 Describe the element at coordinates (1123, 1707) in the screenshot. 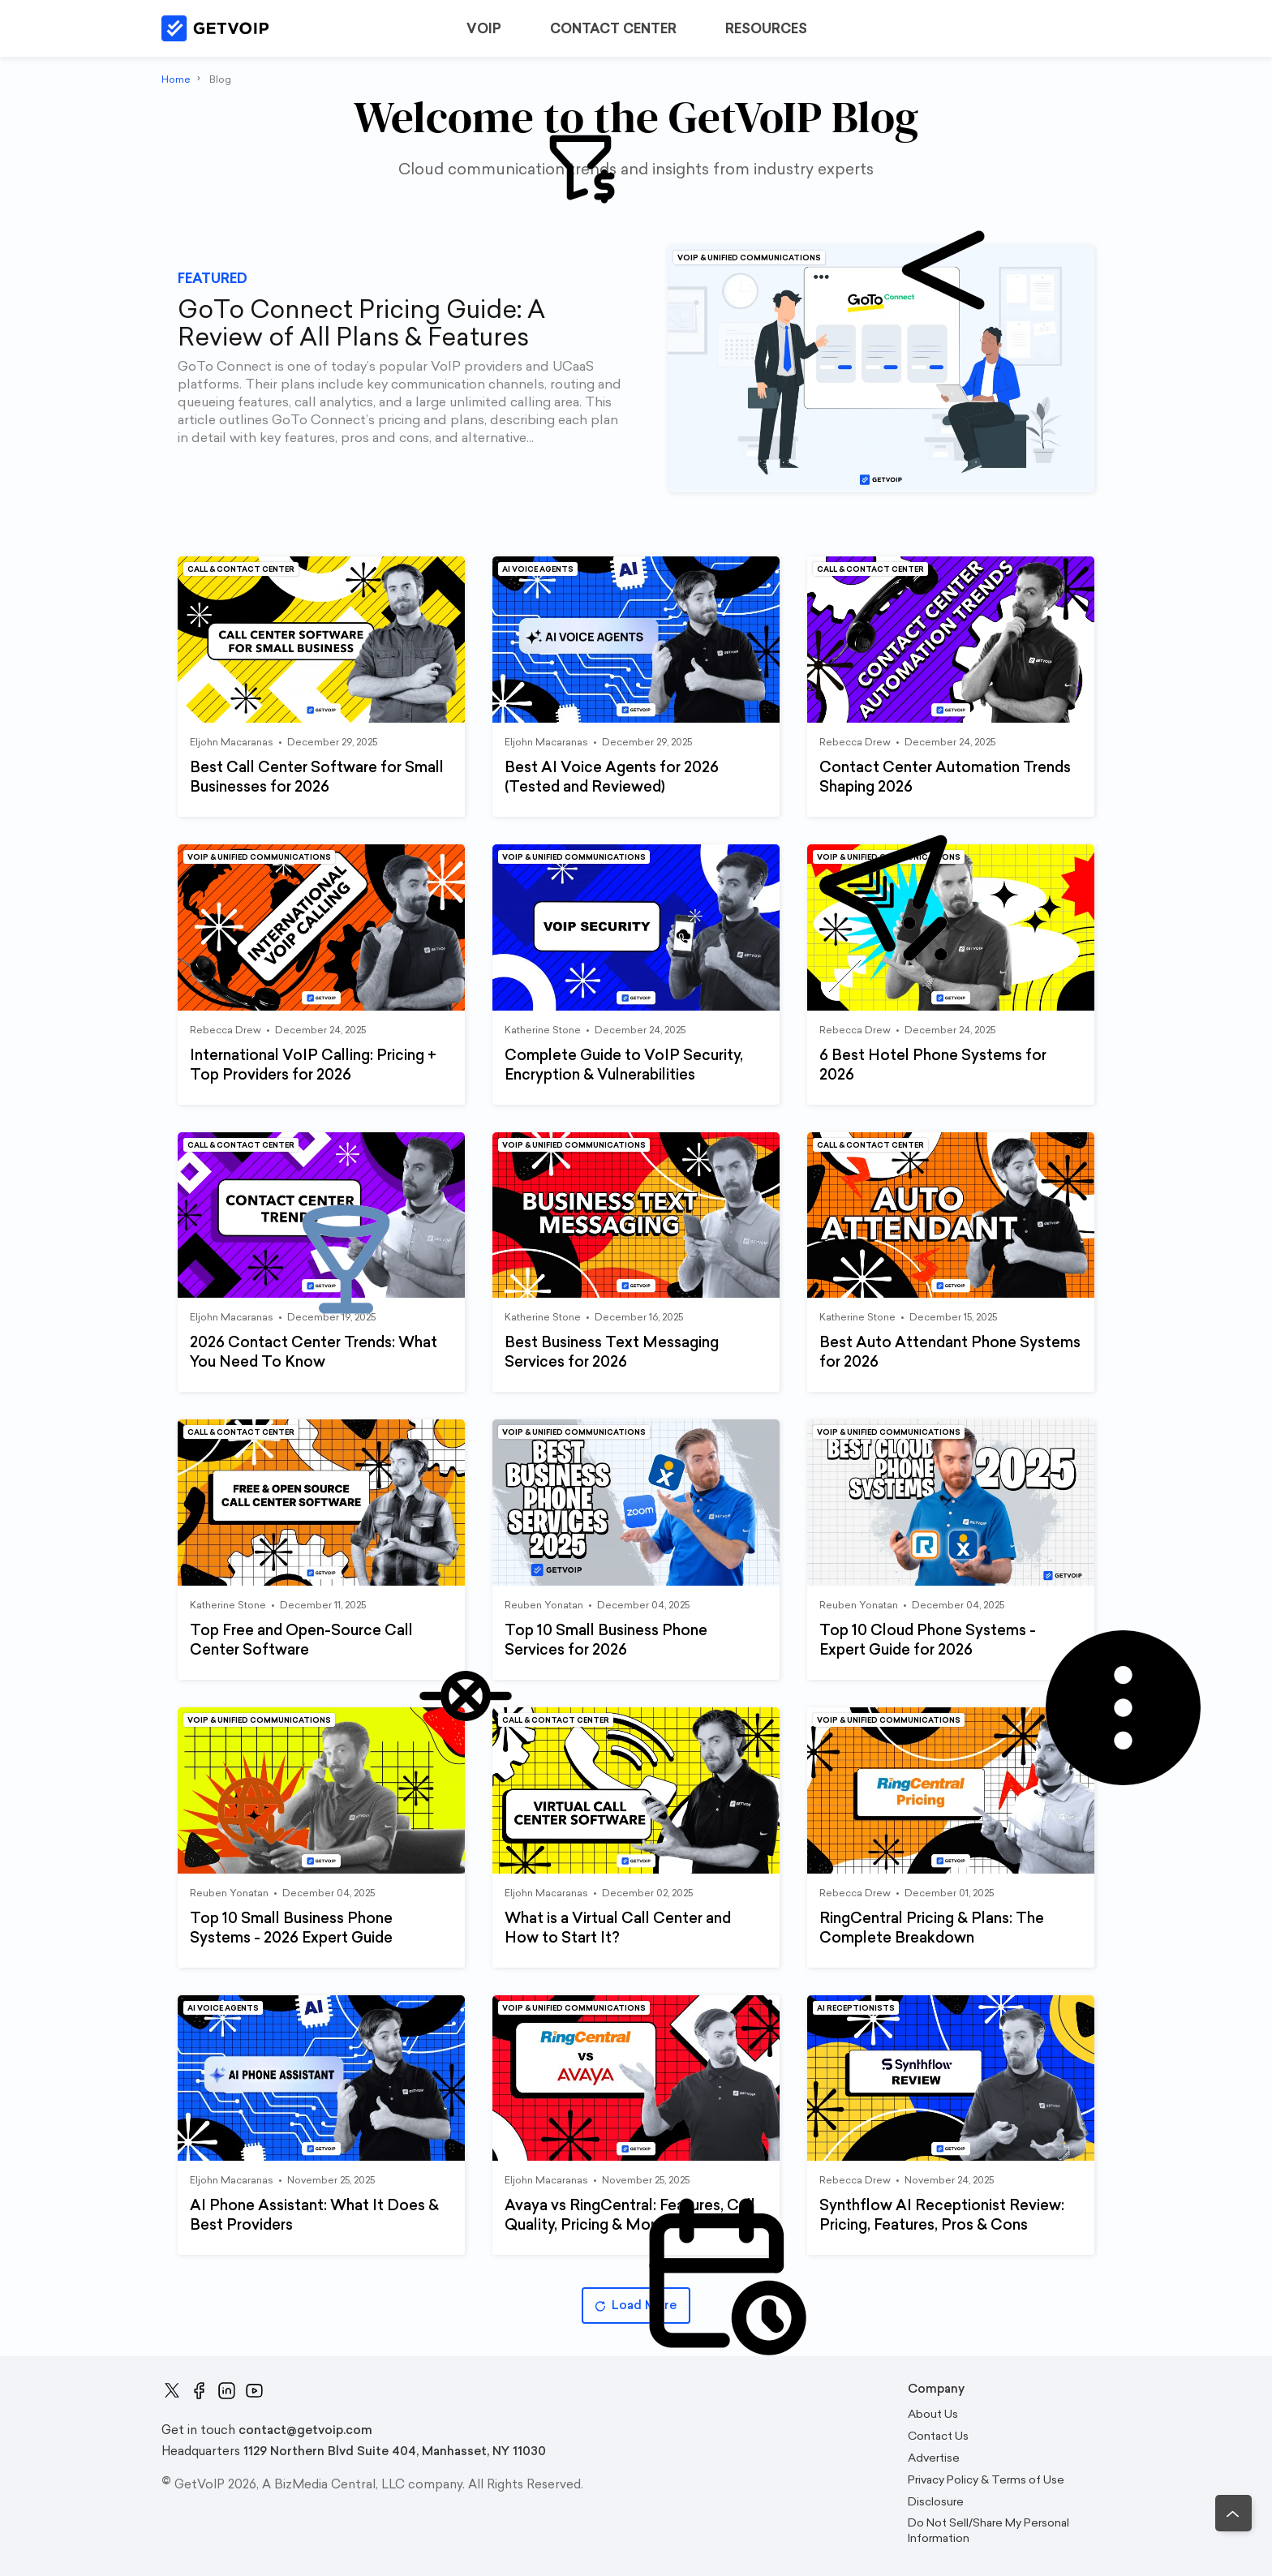

I see `open more options menu` at that location.